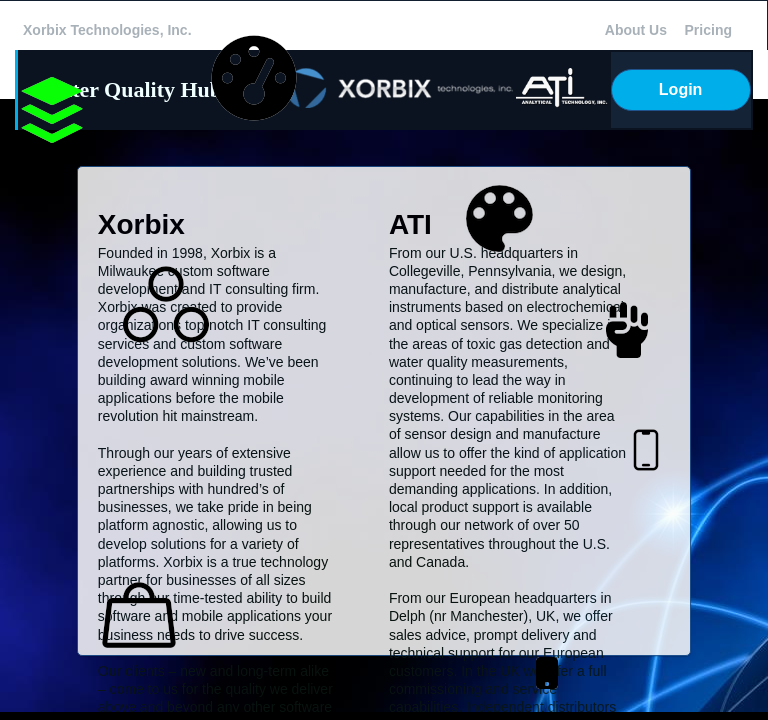  Describe the element at coordinates (547, 673) in the screenshot. I see `indicates mobile device or smartphone` at that location.